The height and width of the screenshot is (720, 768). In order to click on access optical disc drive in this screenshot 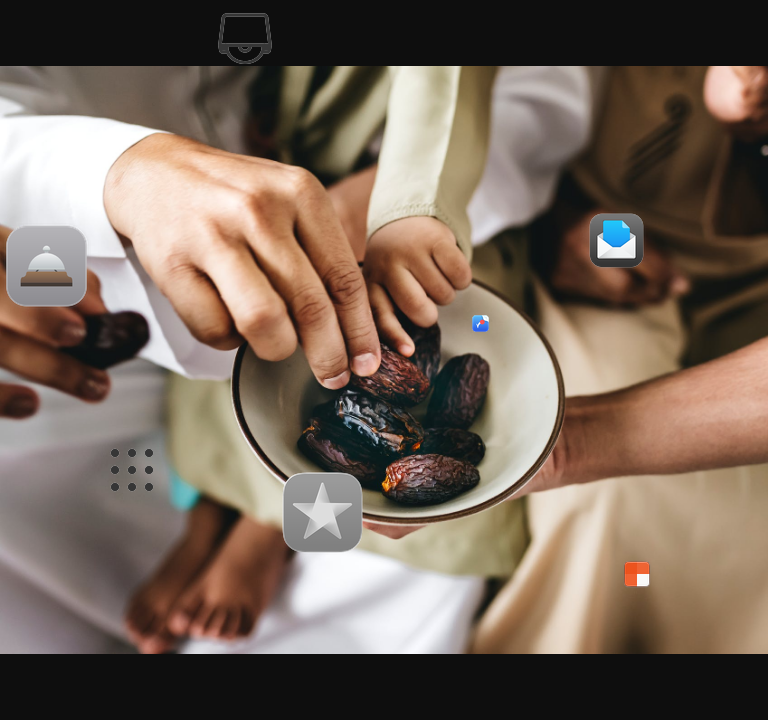, I will do `click(245, 37)`.